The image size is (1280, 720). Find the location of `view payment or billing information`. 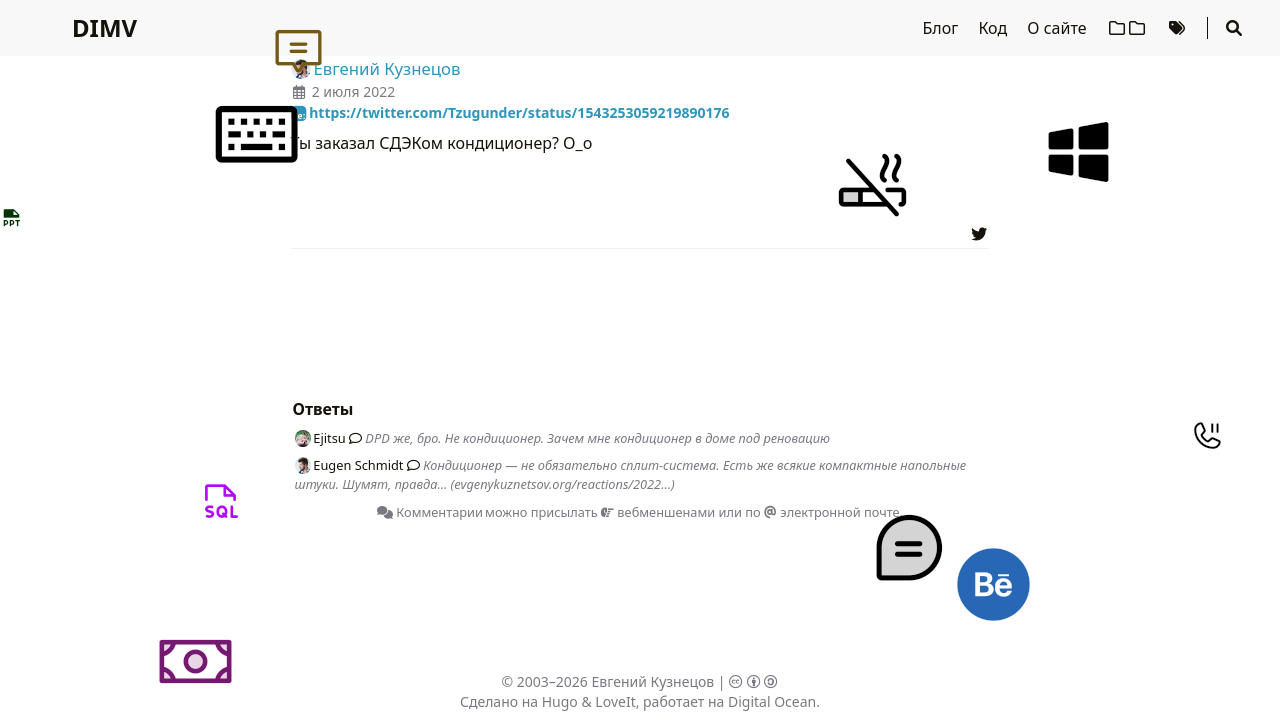

view payment or billing information is located at coordinates (195, 661).